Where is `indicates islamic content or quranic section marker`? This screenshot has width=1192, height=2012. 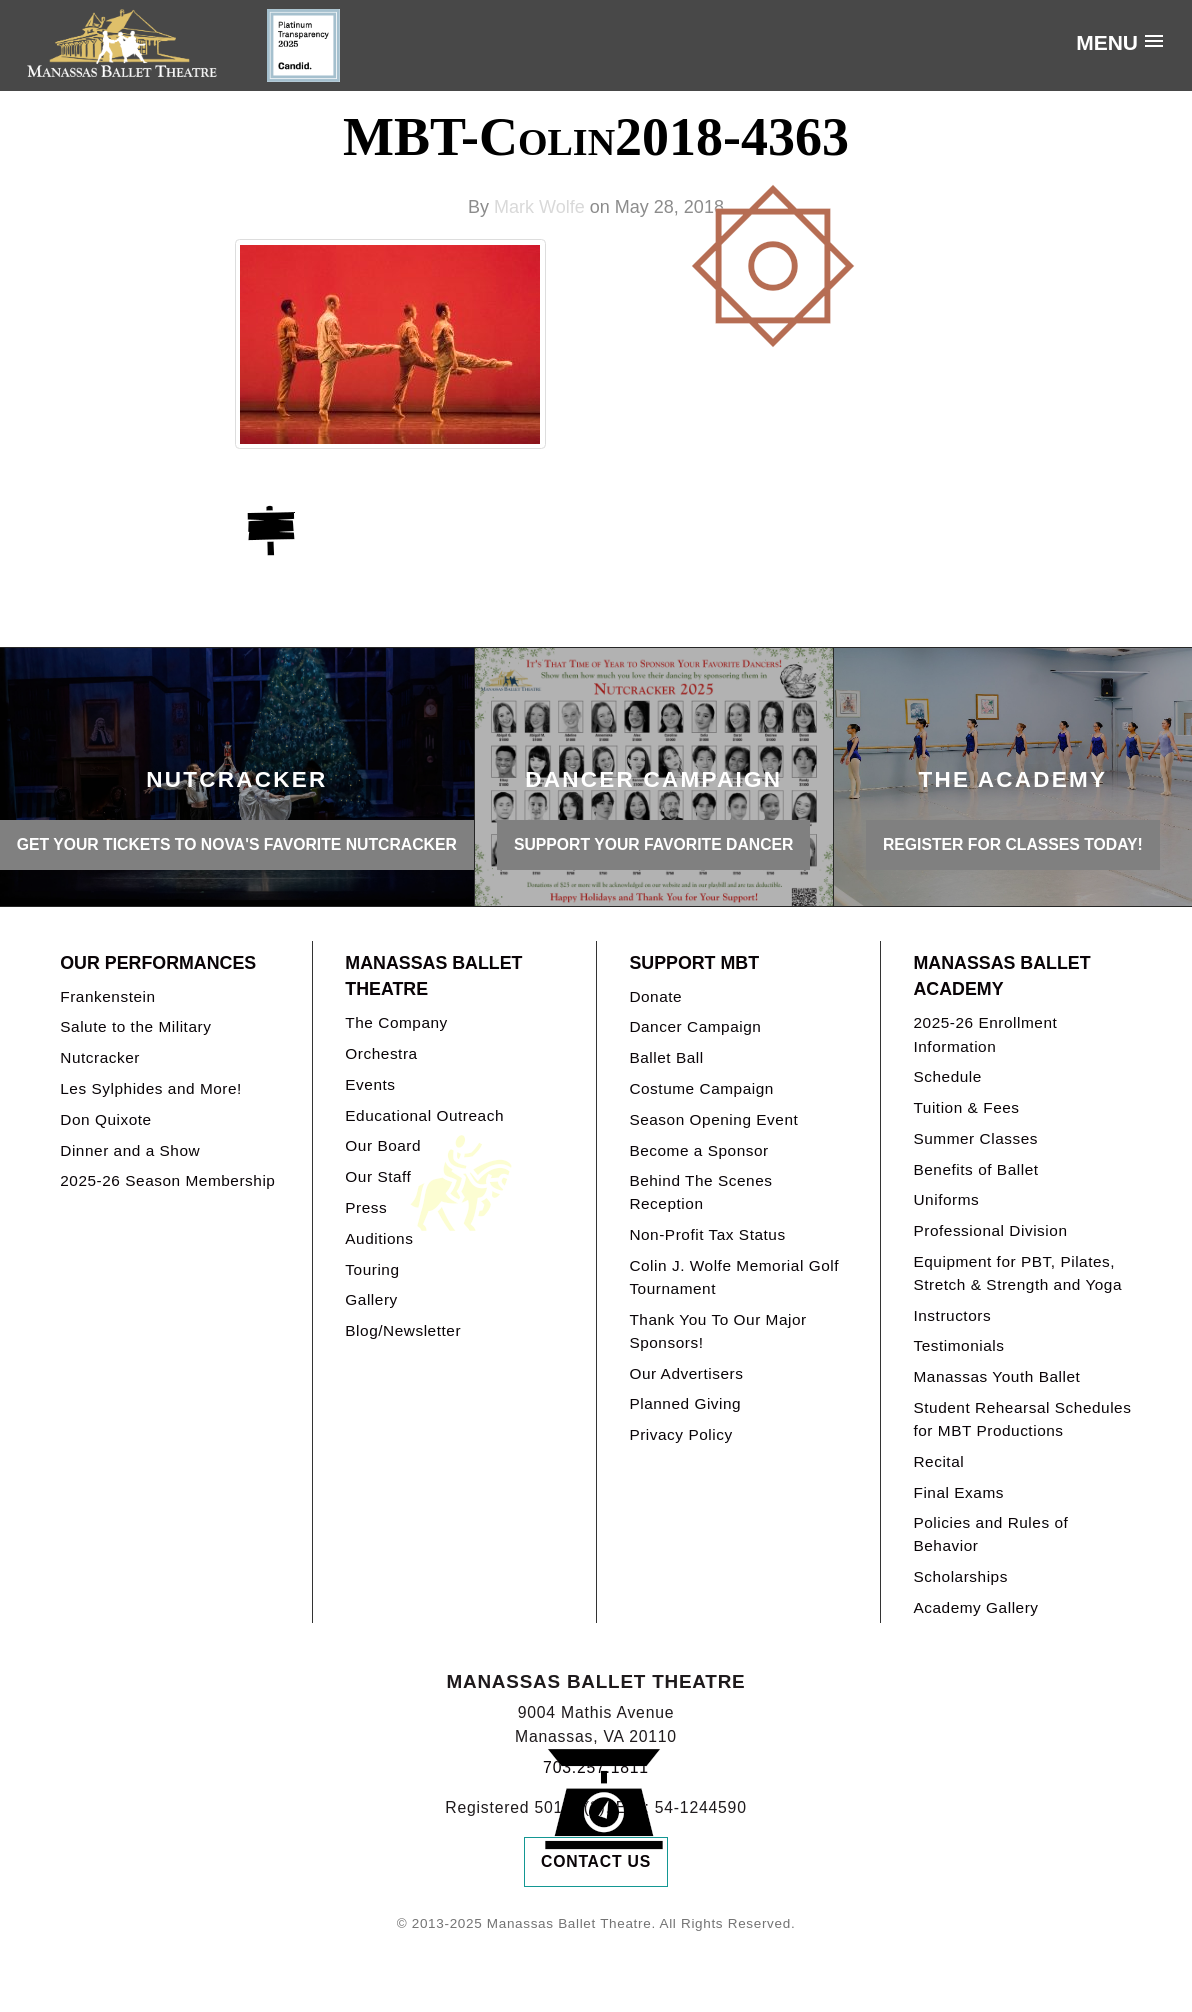
indicates islamic content or quranic section marker is located at coordinates (773, 266).